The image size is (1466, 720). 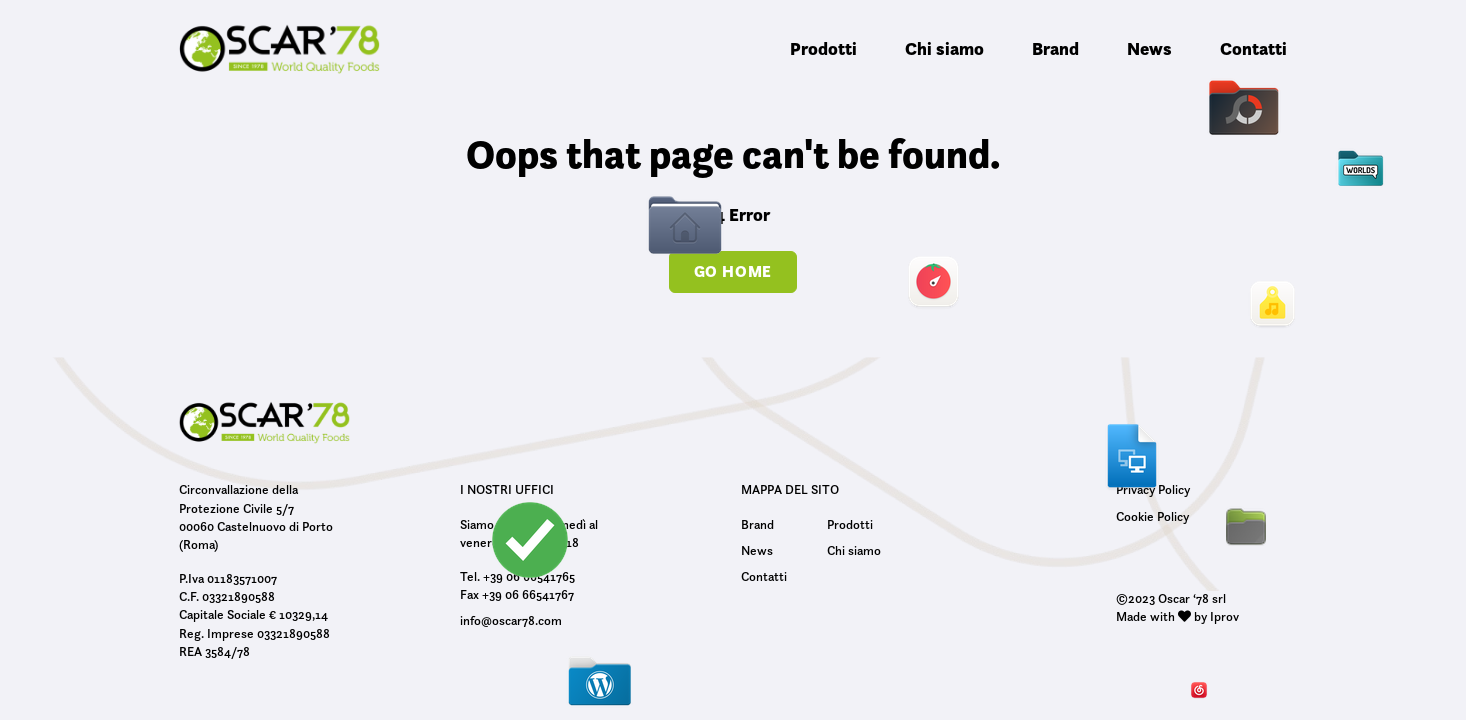 What do you see at coordinates (530, 540) in the screenshot?
I see `indicates a default or selected item` at bounding box center [530, 540].